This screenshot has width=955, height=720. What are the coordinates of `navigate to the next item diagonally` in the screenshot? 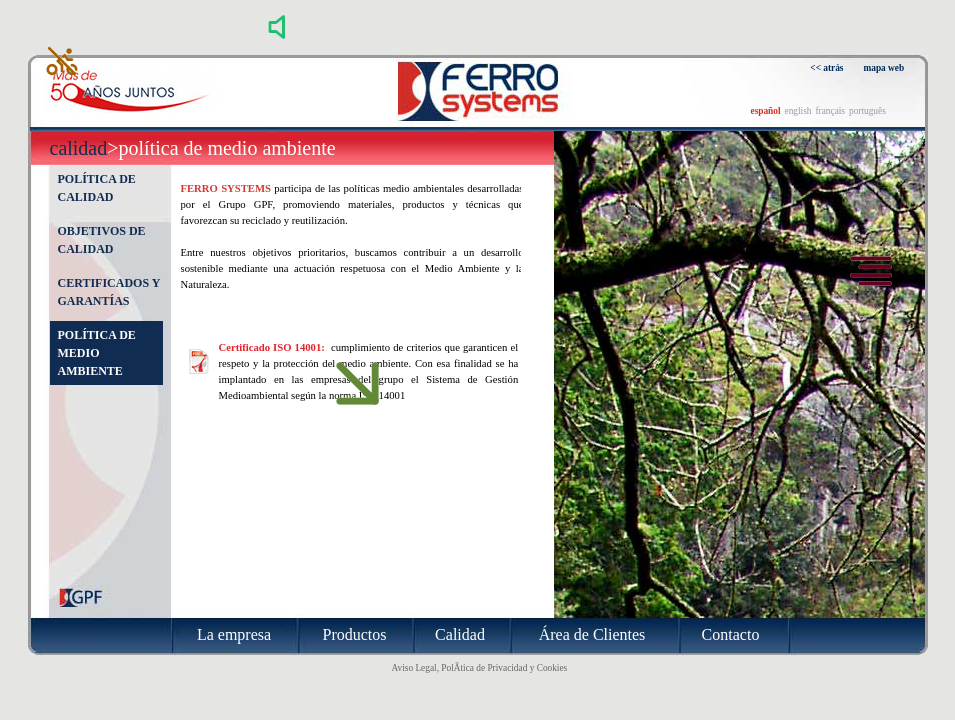 It's located at (357, 383).